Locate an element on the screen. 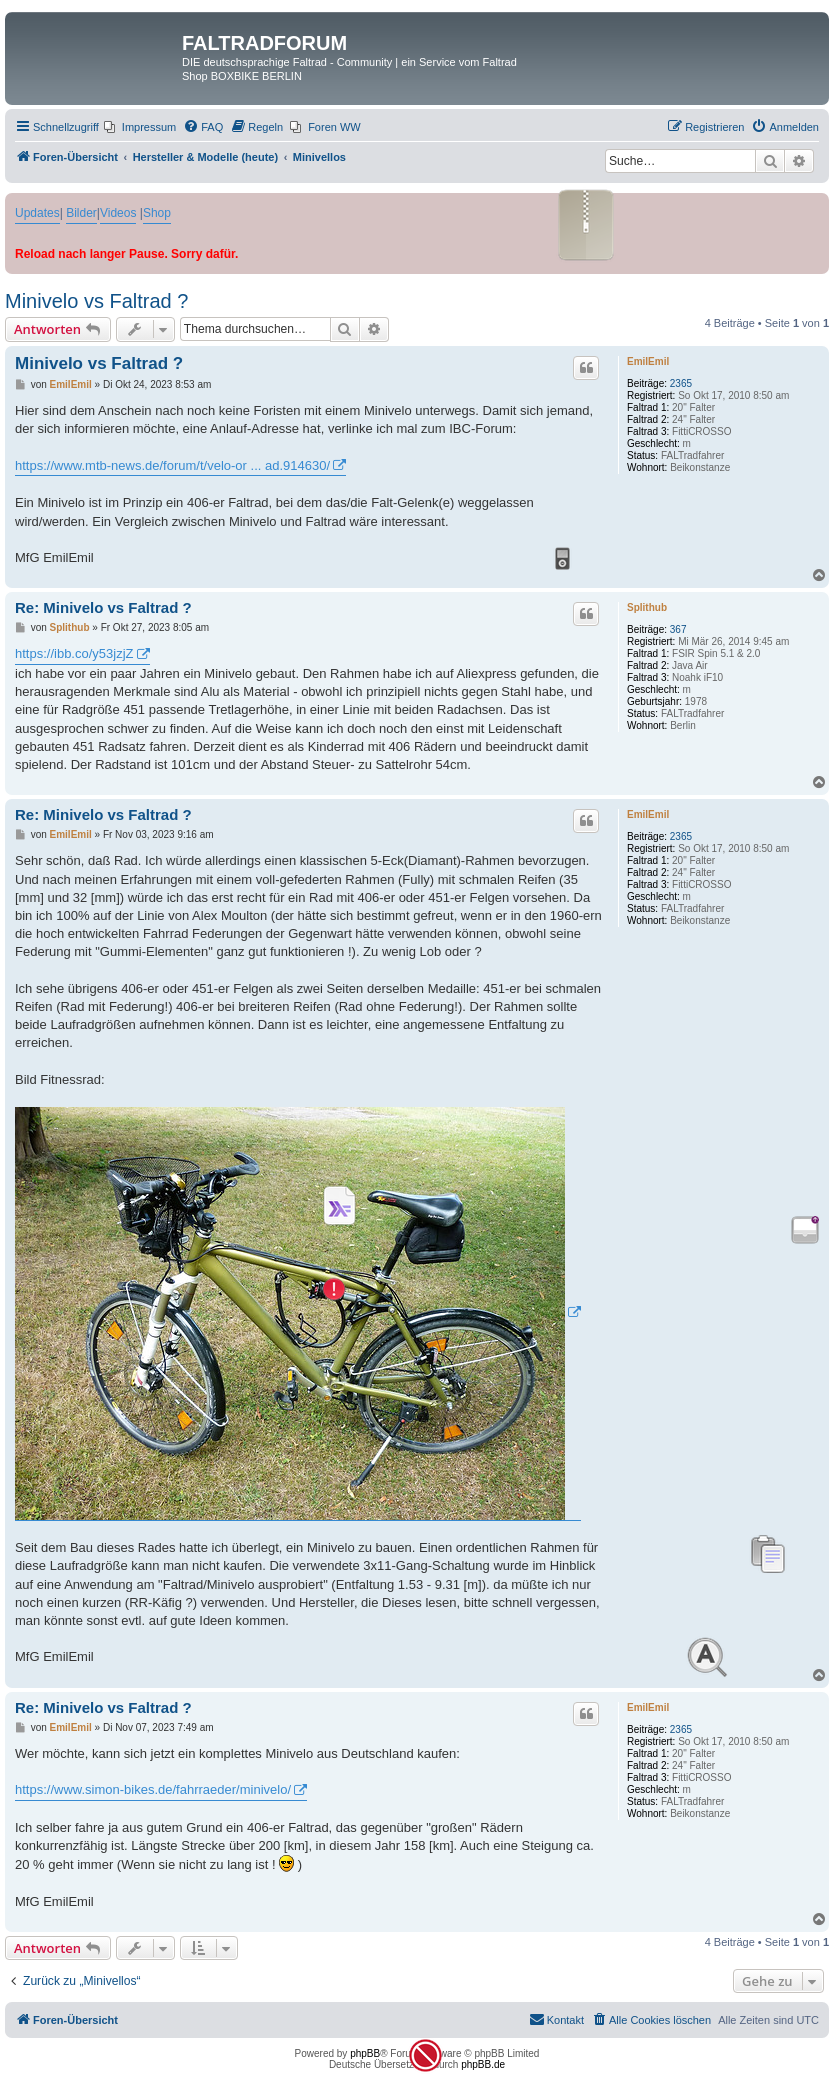  sync mail between outbox and inbox is located at coordinates (805, 1230).